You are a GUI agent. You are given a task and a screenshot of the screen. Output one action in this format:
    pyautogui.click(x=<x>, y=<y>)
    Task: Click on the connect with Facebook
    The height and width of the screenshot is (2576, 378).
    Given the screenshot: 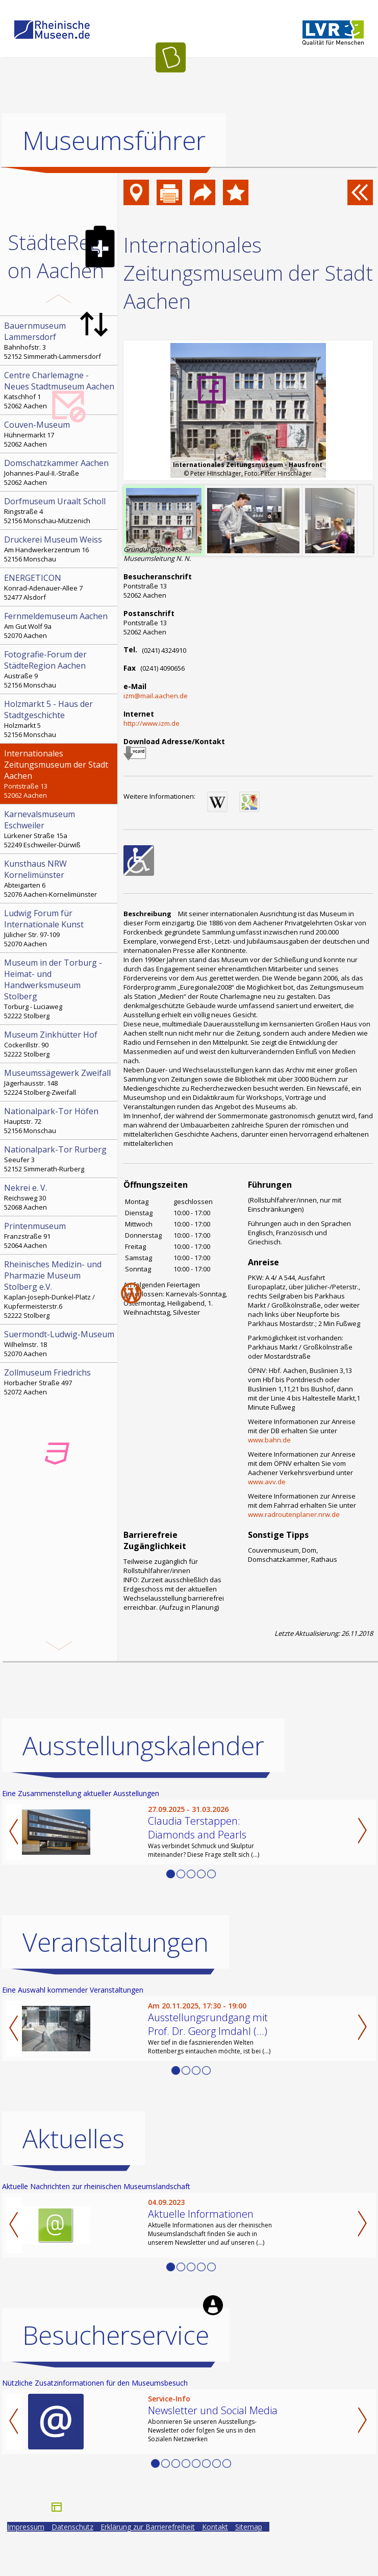 What is the action you would take?
    pyautogui.click(x=212, y=389)
    